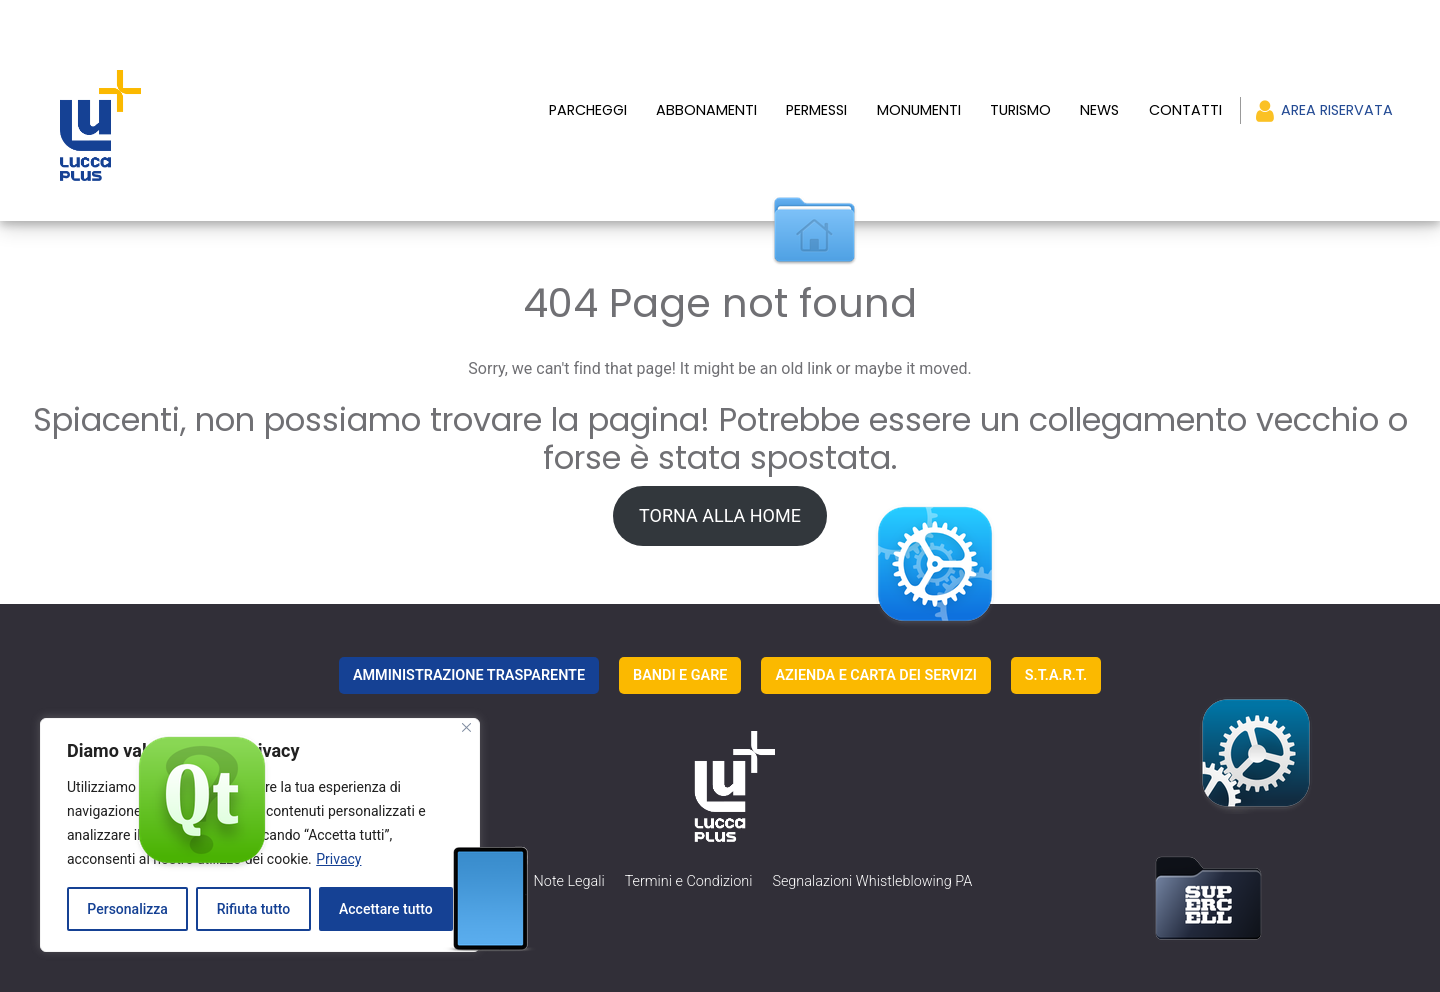 Image resolution: width=1440 pixels, height=992 pixels. What do you see at coordinates (202, 800) in the screenshot?
I see `open Qt Assistant documentation browser` at bounding box center [202, 800].